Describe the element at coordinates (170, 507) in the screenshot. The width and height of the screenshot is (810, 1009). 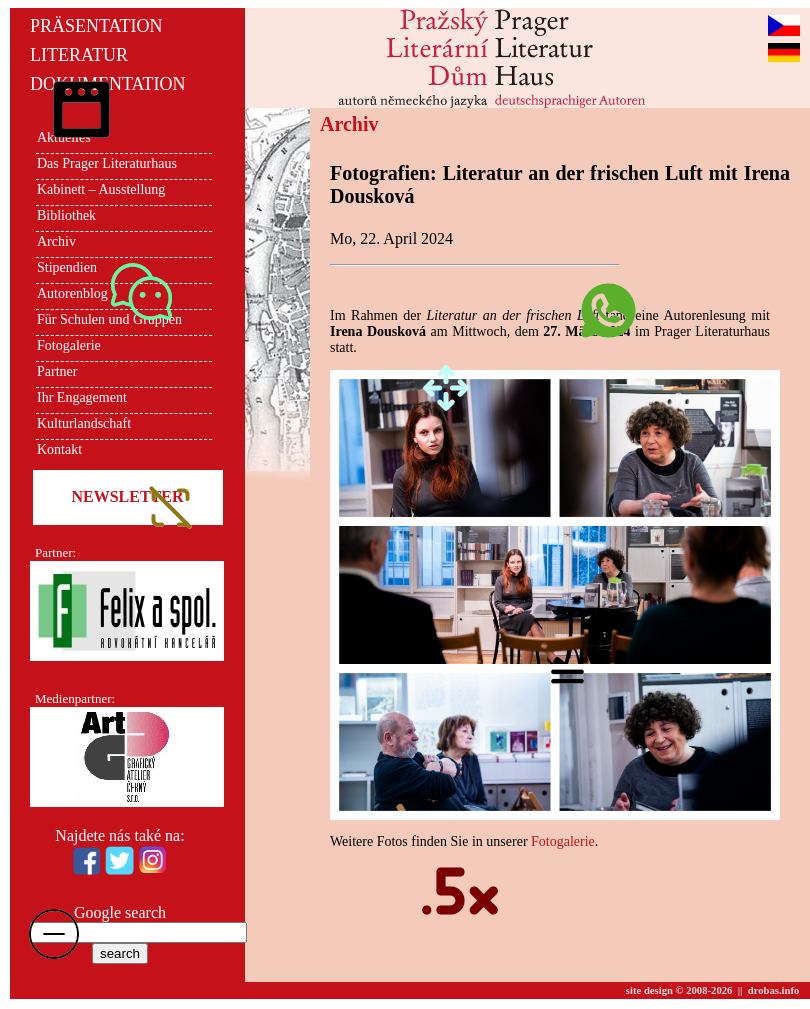
I see `maximize view is currently disabled` at that location.